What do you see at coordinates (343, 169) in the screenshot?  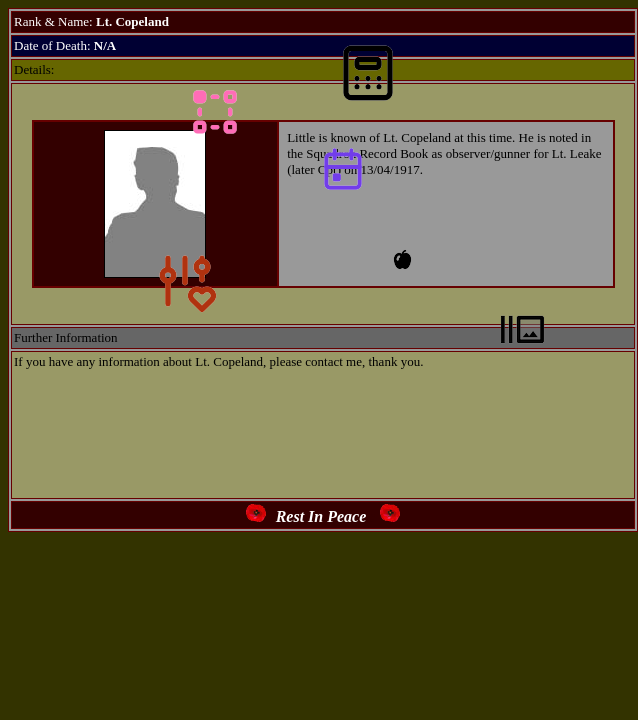 I see `view or add a calendar event` at bounding box center [343, 169].